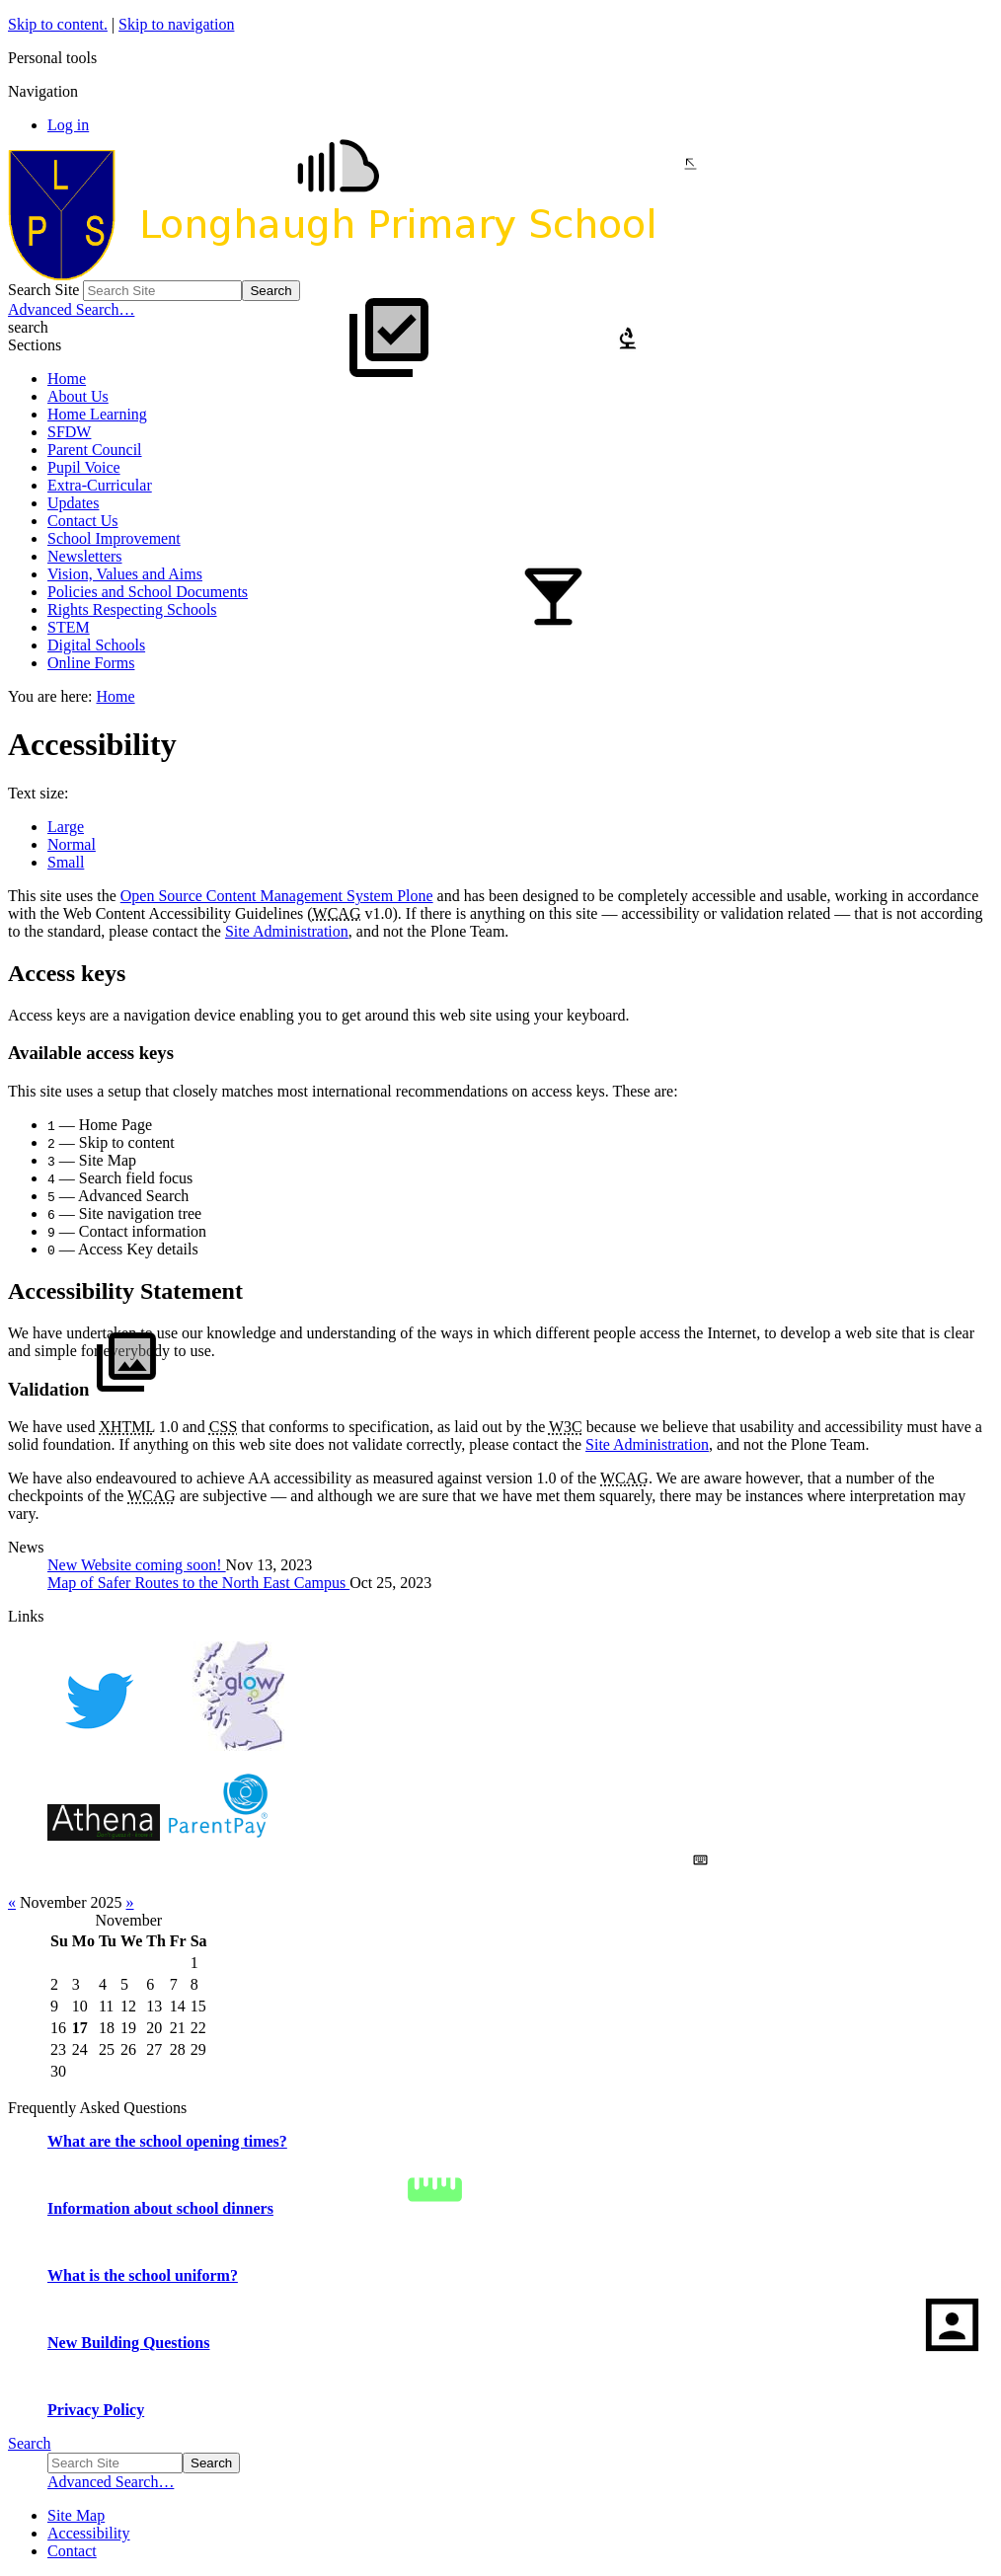 The image size is (1001, 2576). What do you see at coordinates (389, 338) in the screenshot?
I see `item successfully added to library` at bounding box center [389, 338].